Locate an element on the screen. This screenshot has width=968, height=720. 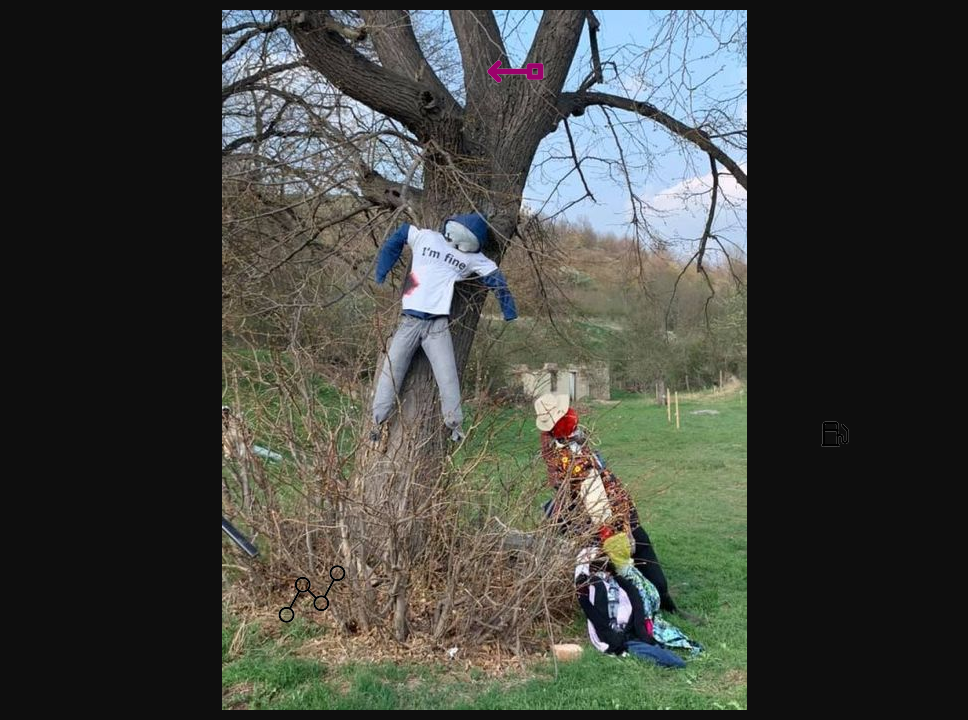
go back to previous screen is located at coordinates (515, 71).